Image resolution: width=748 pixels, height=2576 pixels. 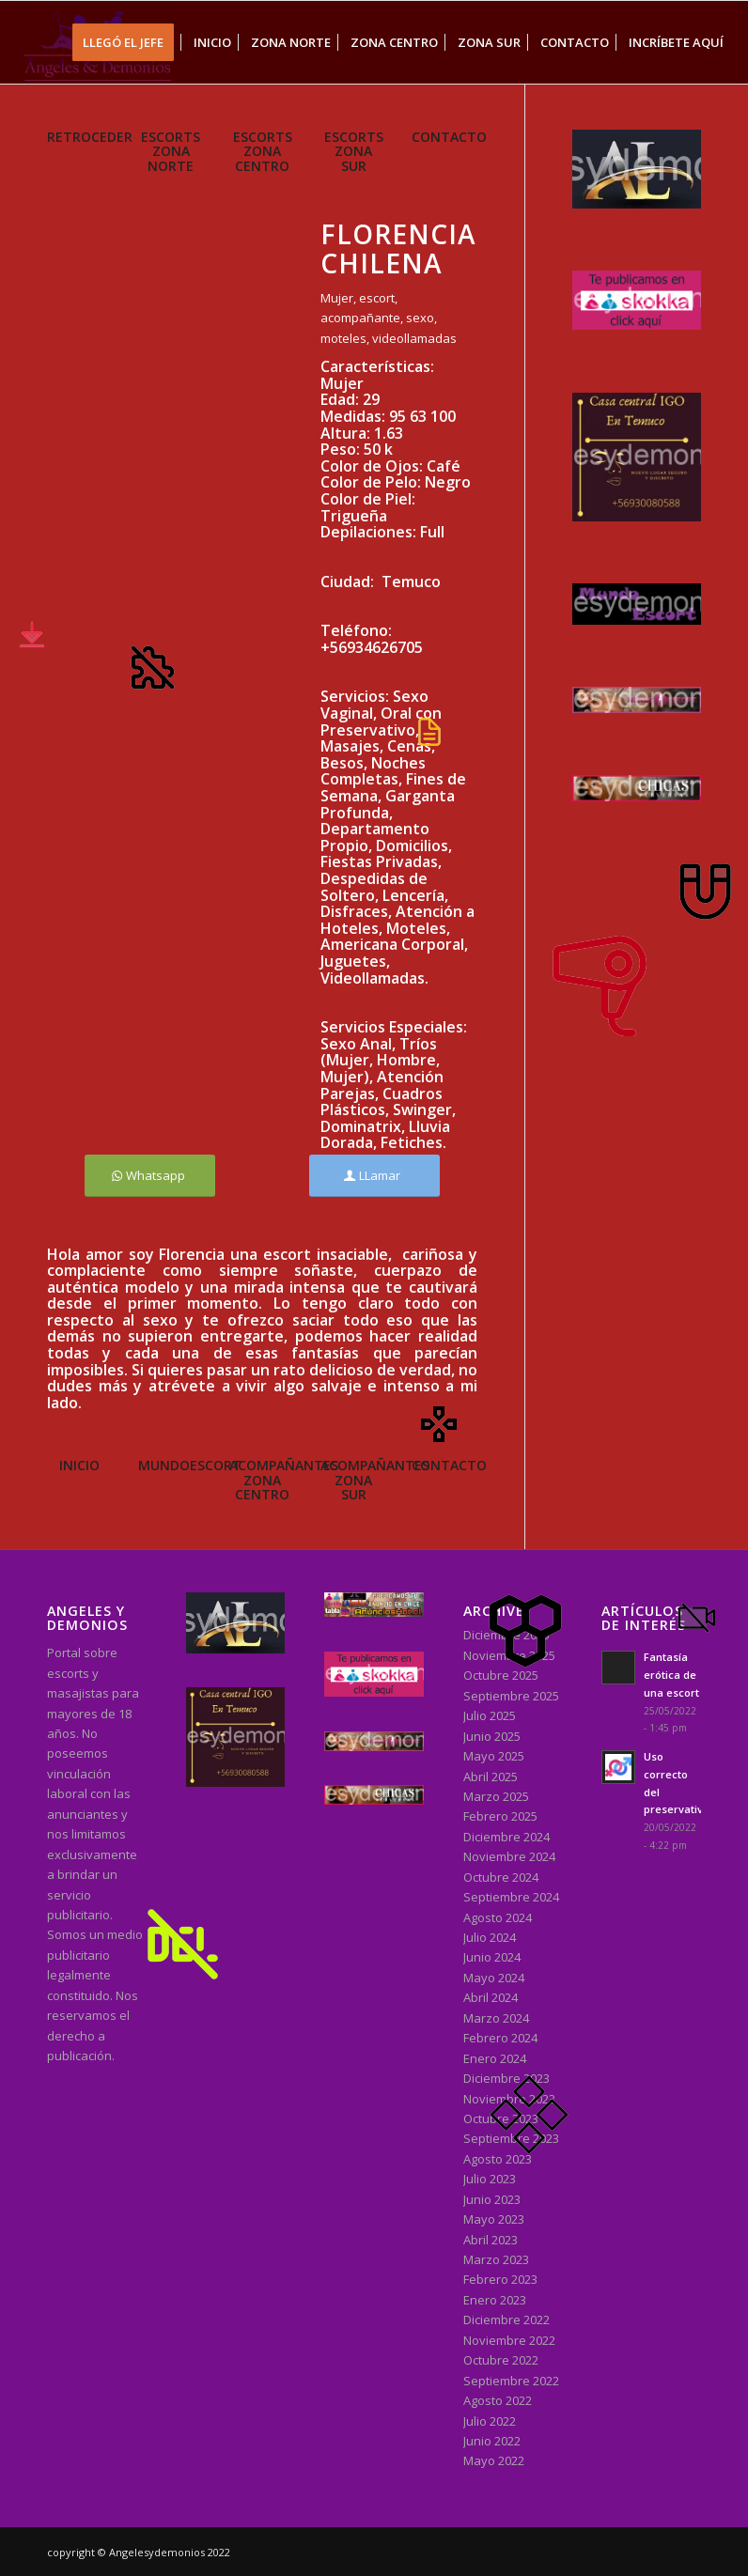 I want to click on access games or gaming section, so click(x=439, y=1424).